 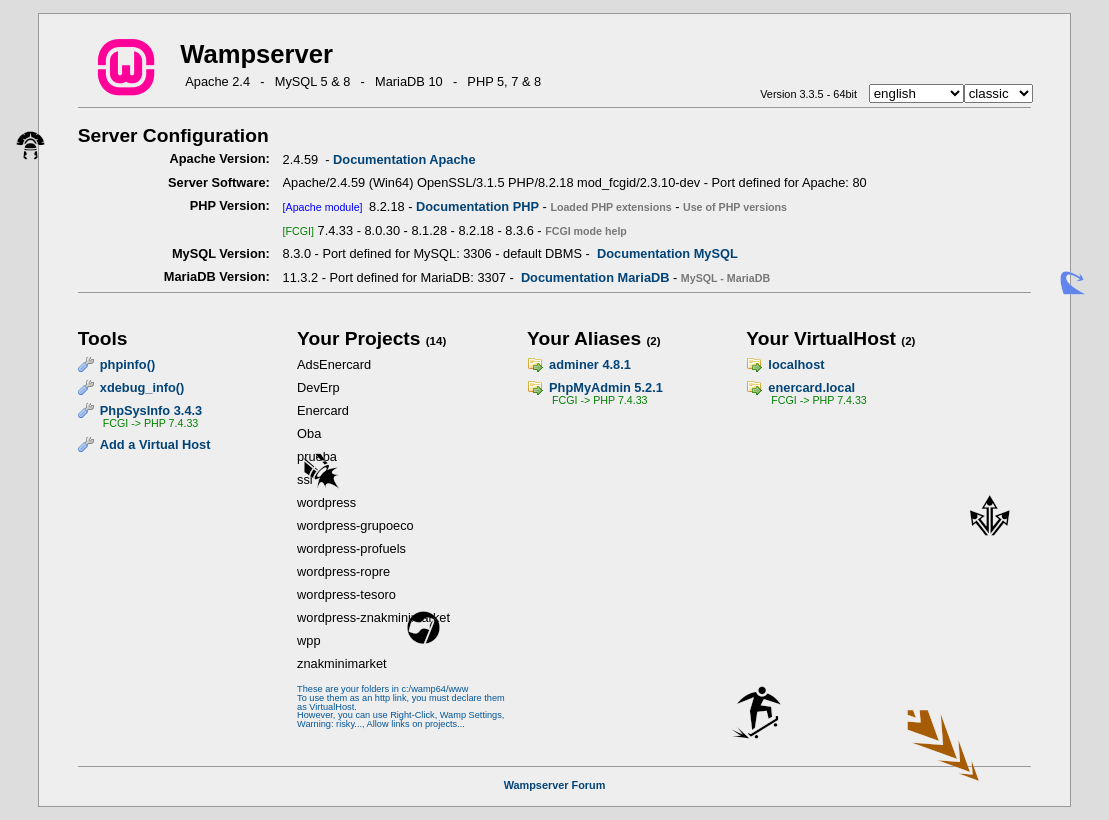 What do you see at coordinates (989, 515) in the screenshot?
I see `indicates branching paths or multiple outcomes` at bounding box center [989, 515].